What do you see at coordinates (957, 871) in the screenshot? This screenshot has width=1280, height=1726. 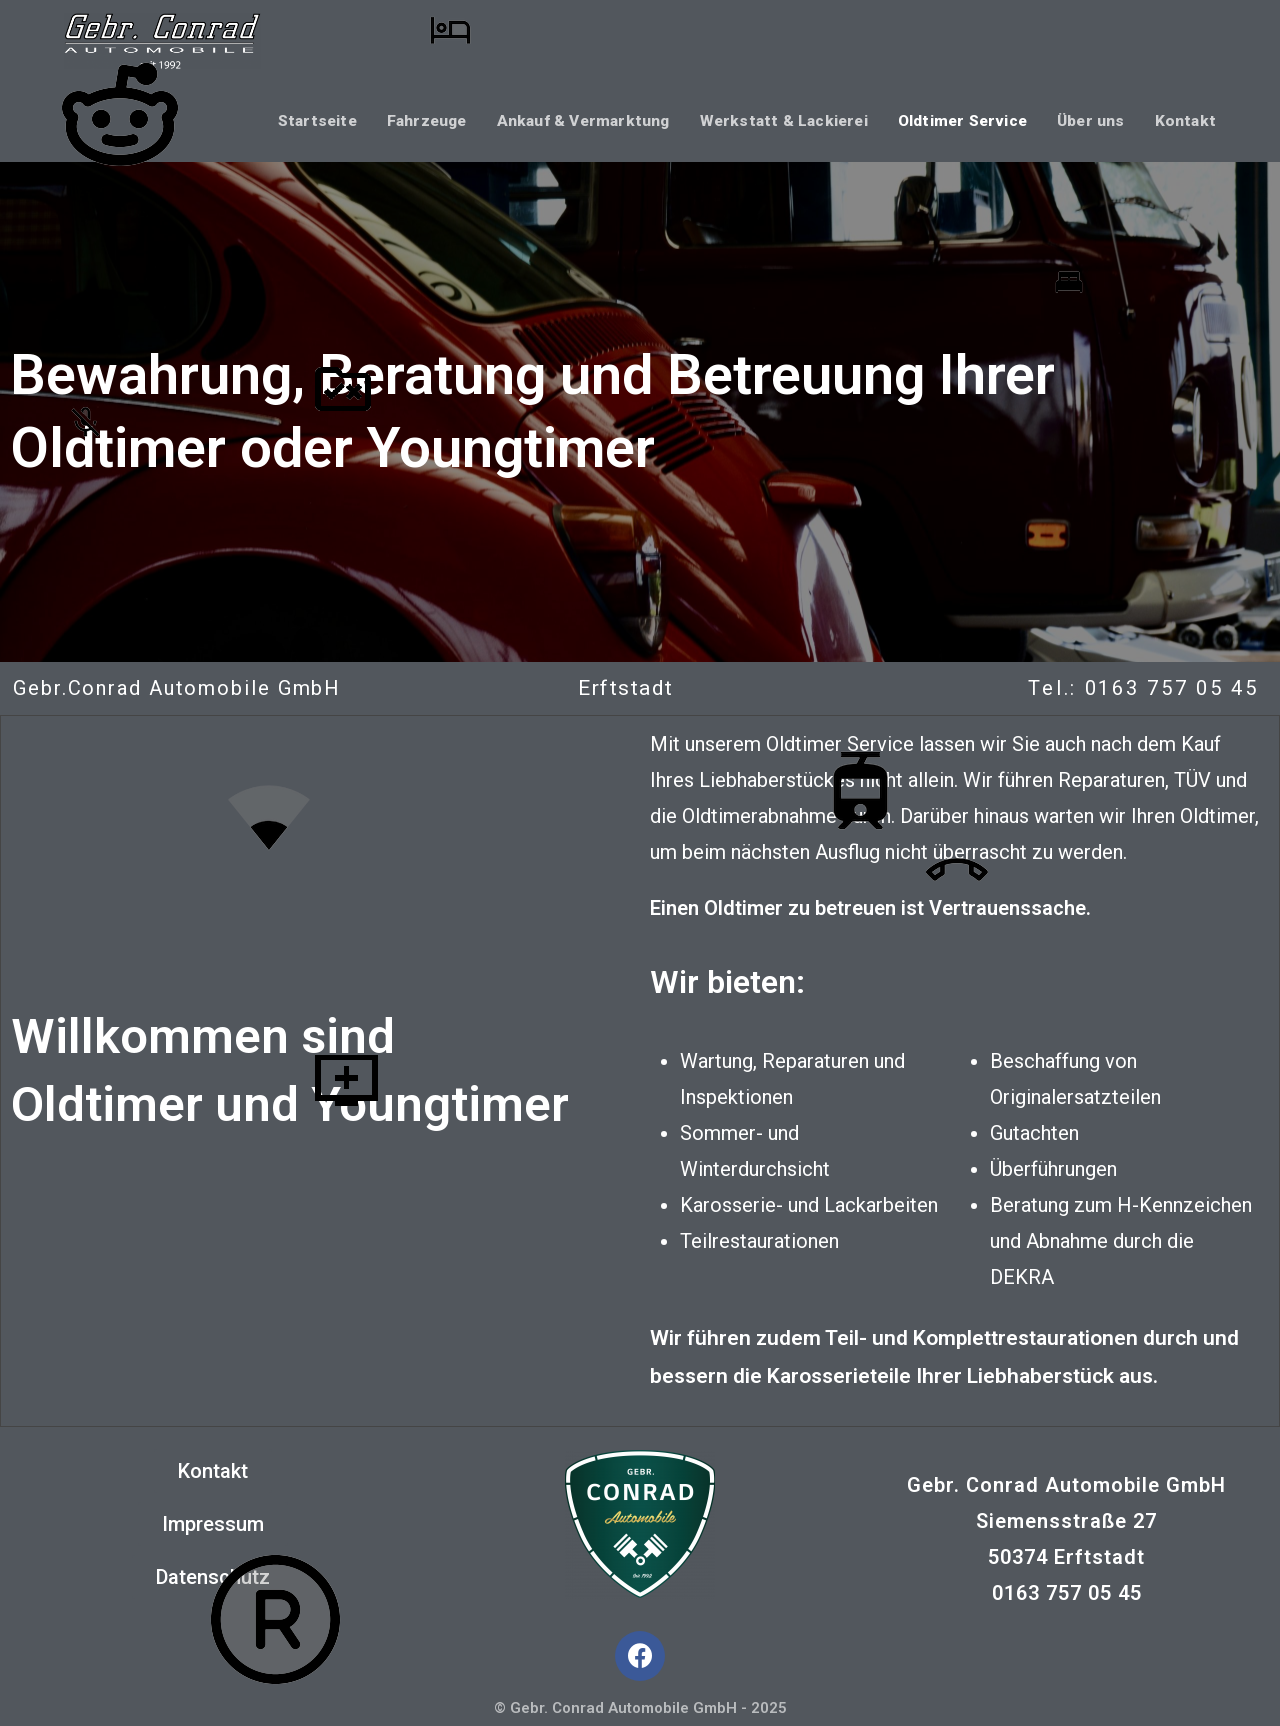 I see `end the current phone call` at bounding box center [957, 871].